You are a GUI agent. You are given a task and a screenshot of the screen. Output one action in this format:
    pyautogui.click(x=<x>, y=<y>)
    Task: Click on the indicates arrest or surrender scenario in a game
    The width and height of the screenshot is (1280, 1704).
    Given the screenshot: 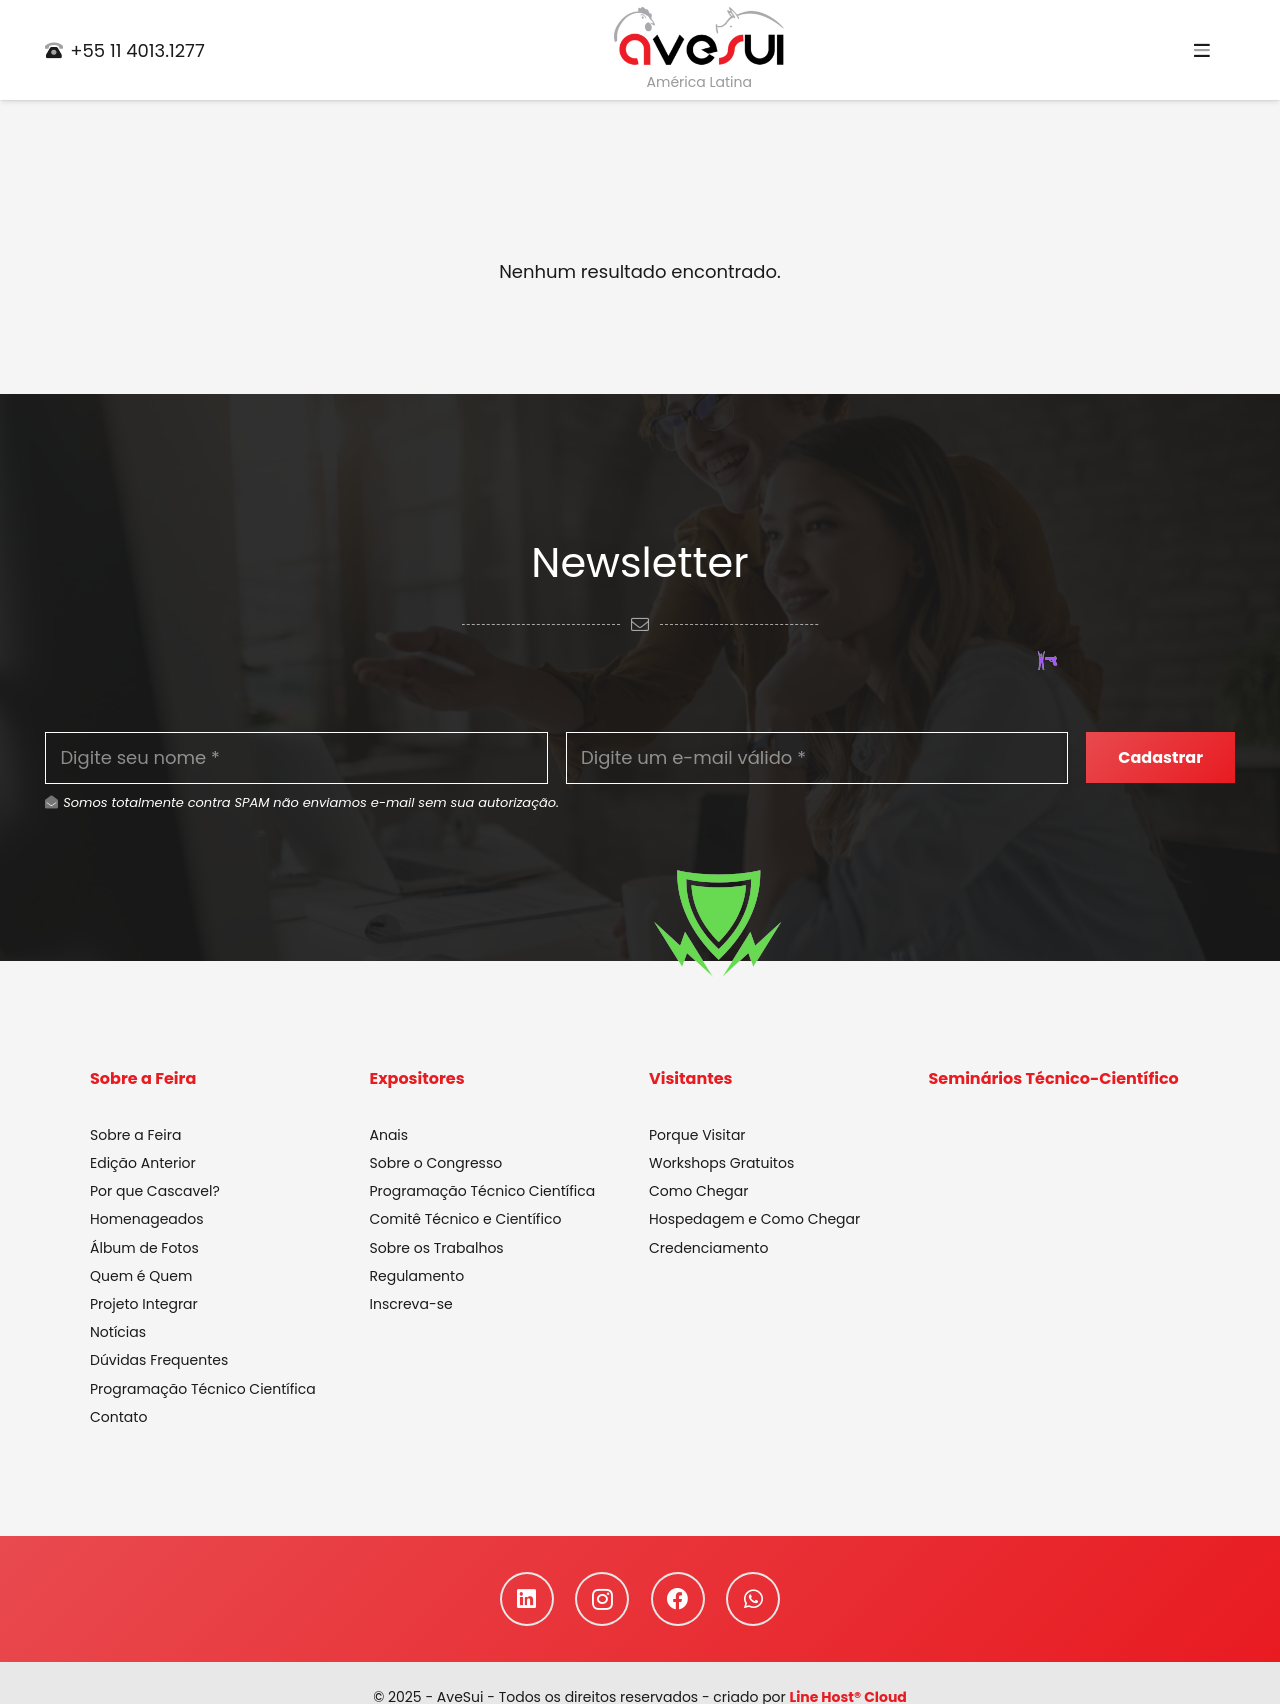 What is the action you would take?
    pyautogui.click(x=1047, y=660)
    